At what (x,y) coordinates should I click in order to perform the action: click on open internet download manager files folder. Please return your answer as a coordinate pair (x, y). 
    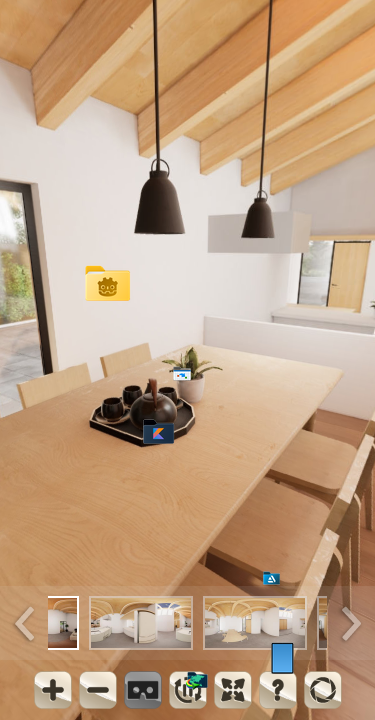
    Looking at the image, I should click on (197, 680).